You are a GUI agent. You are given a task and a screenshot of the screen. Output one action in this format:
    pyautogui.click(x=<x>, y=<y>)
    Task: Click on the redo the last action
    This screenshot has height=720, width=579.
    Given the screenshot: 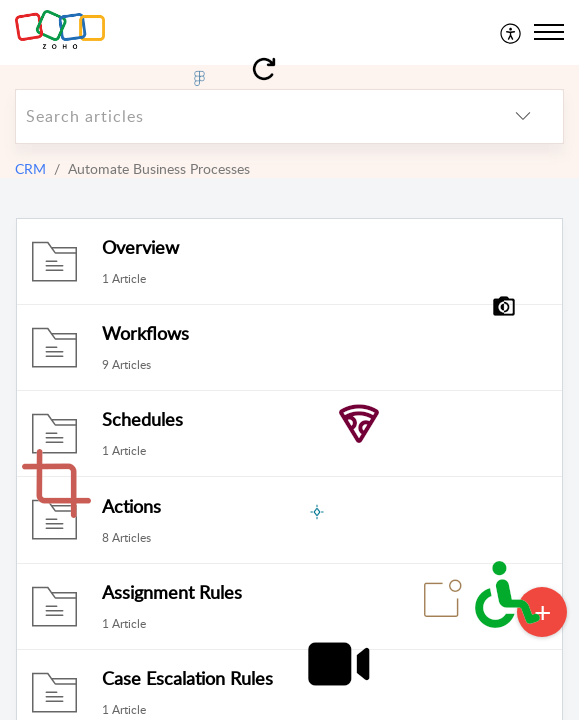 What is the action you would take?
    pyautogui.click(x=264, y=69)
    